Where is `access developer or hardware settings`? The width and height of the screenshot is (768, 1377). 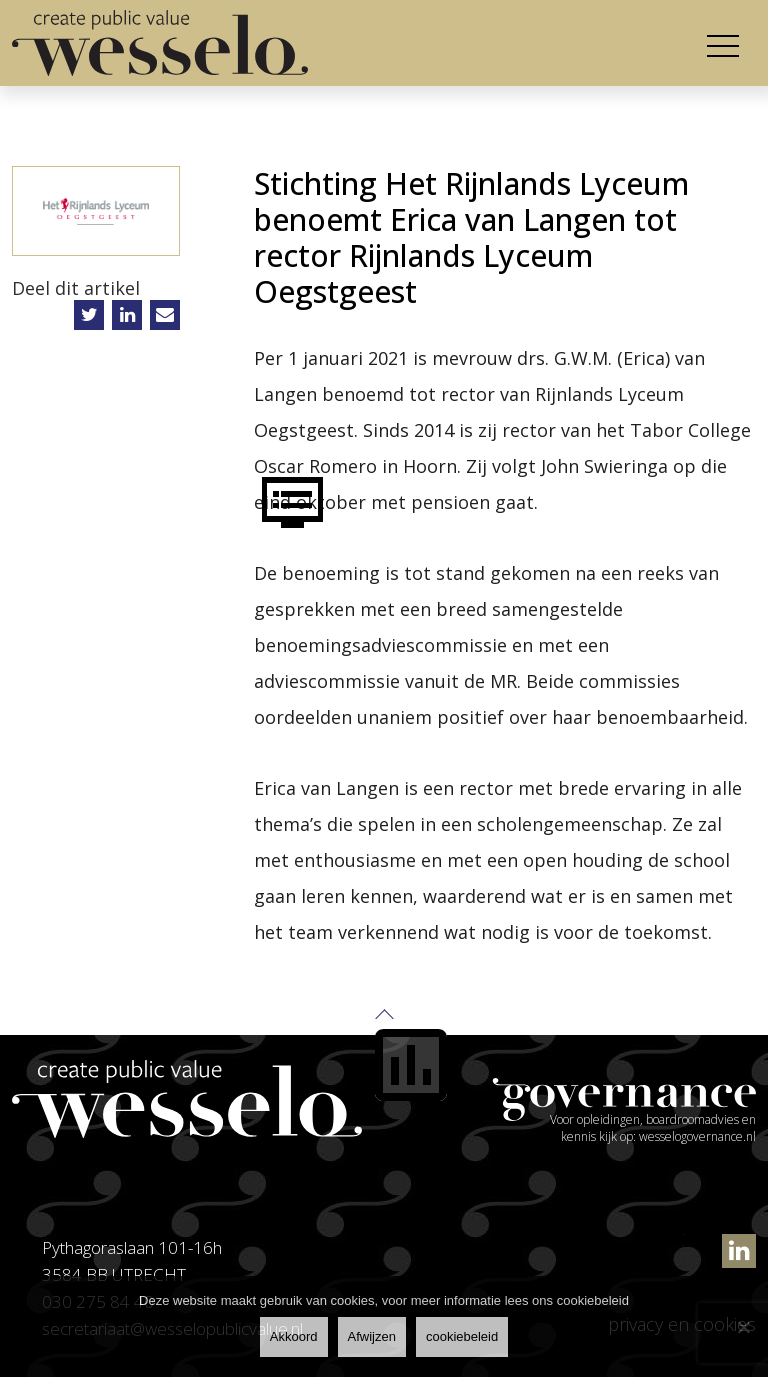 access developer or hardware settings is located at coordinates (691, 1240).